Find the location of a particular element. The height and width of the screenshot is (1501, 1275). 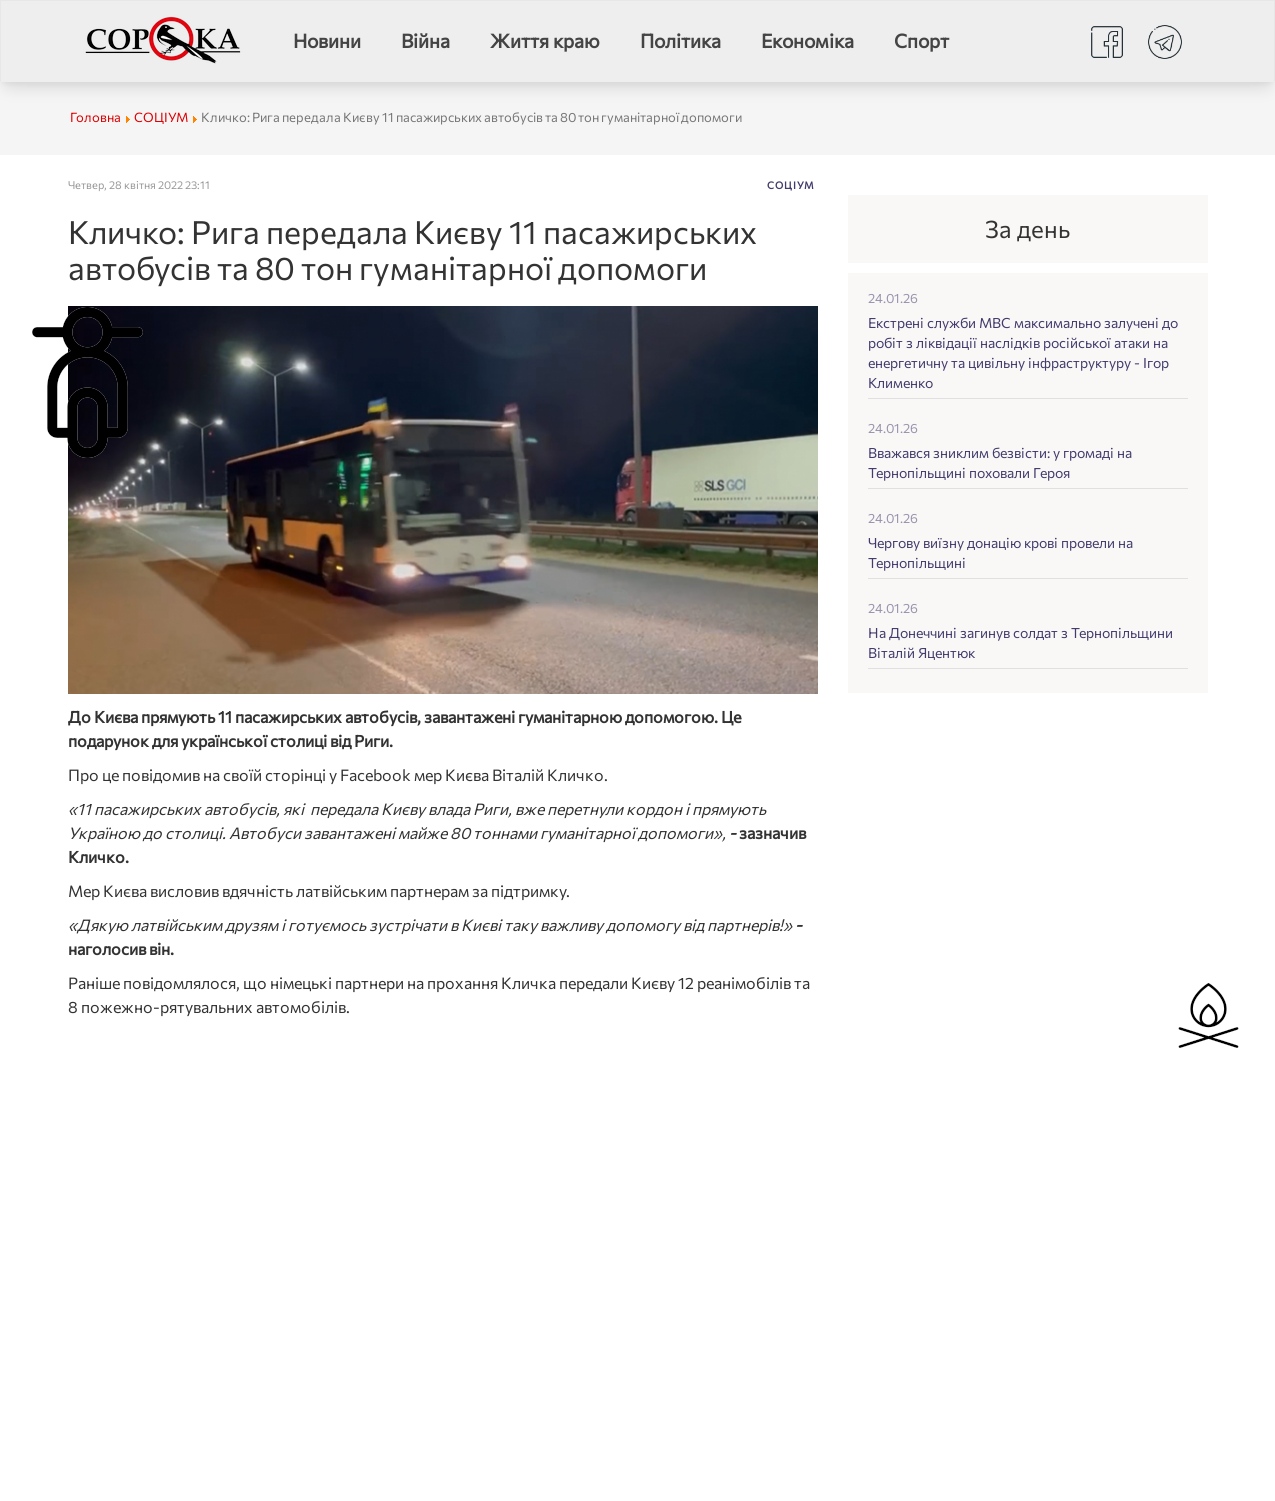

access outdoor or camping-related features is located at coordinates (1208, 1015).